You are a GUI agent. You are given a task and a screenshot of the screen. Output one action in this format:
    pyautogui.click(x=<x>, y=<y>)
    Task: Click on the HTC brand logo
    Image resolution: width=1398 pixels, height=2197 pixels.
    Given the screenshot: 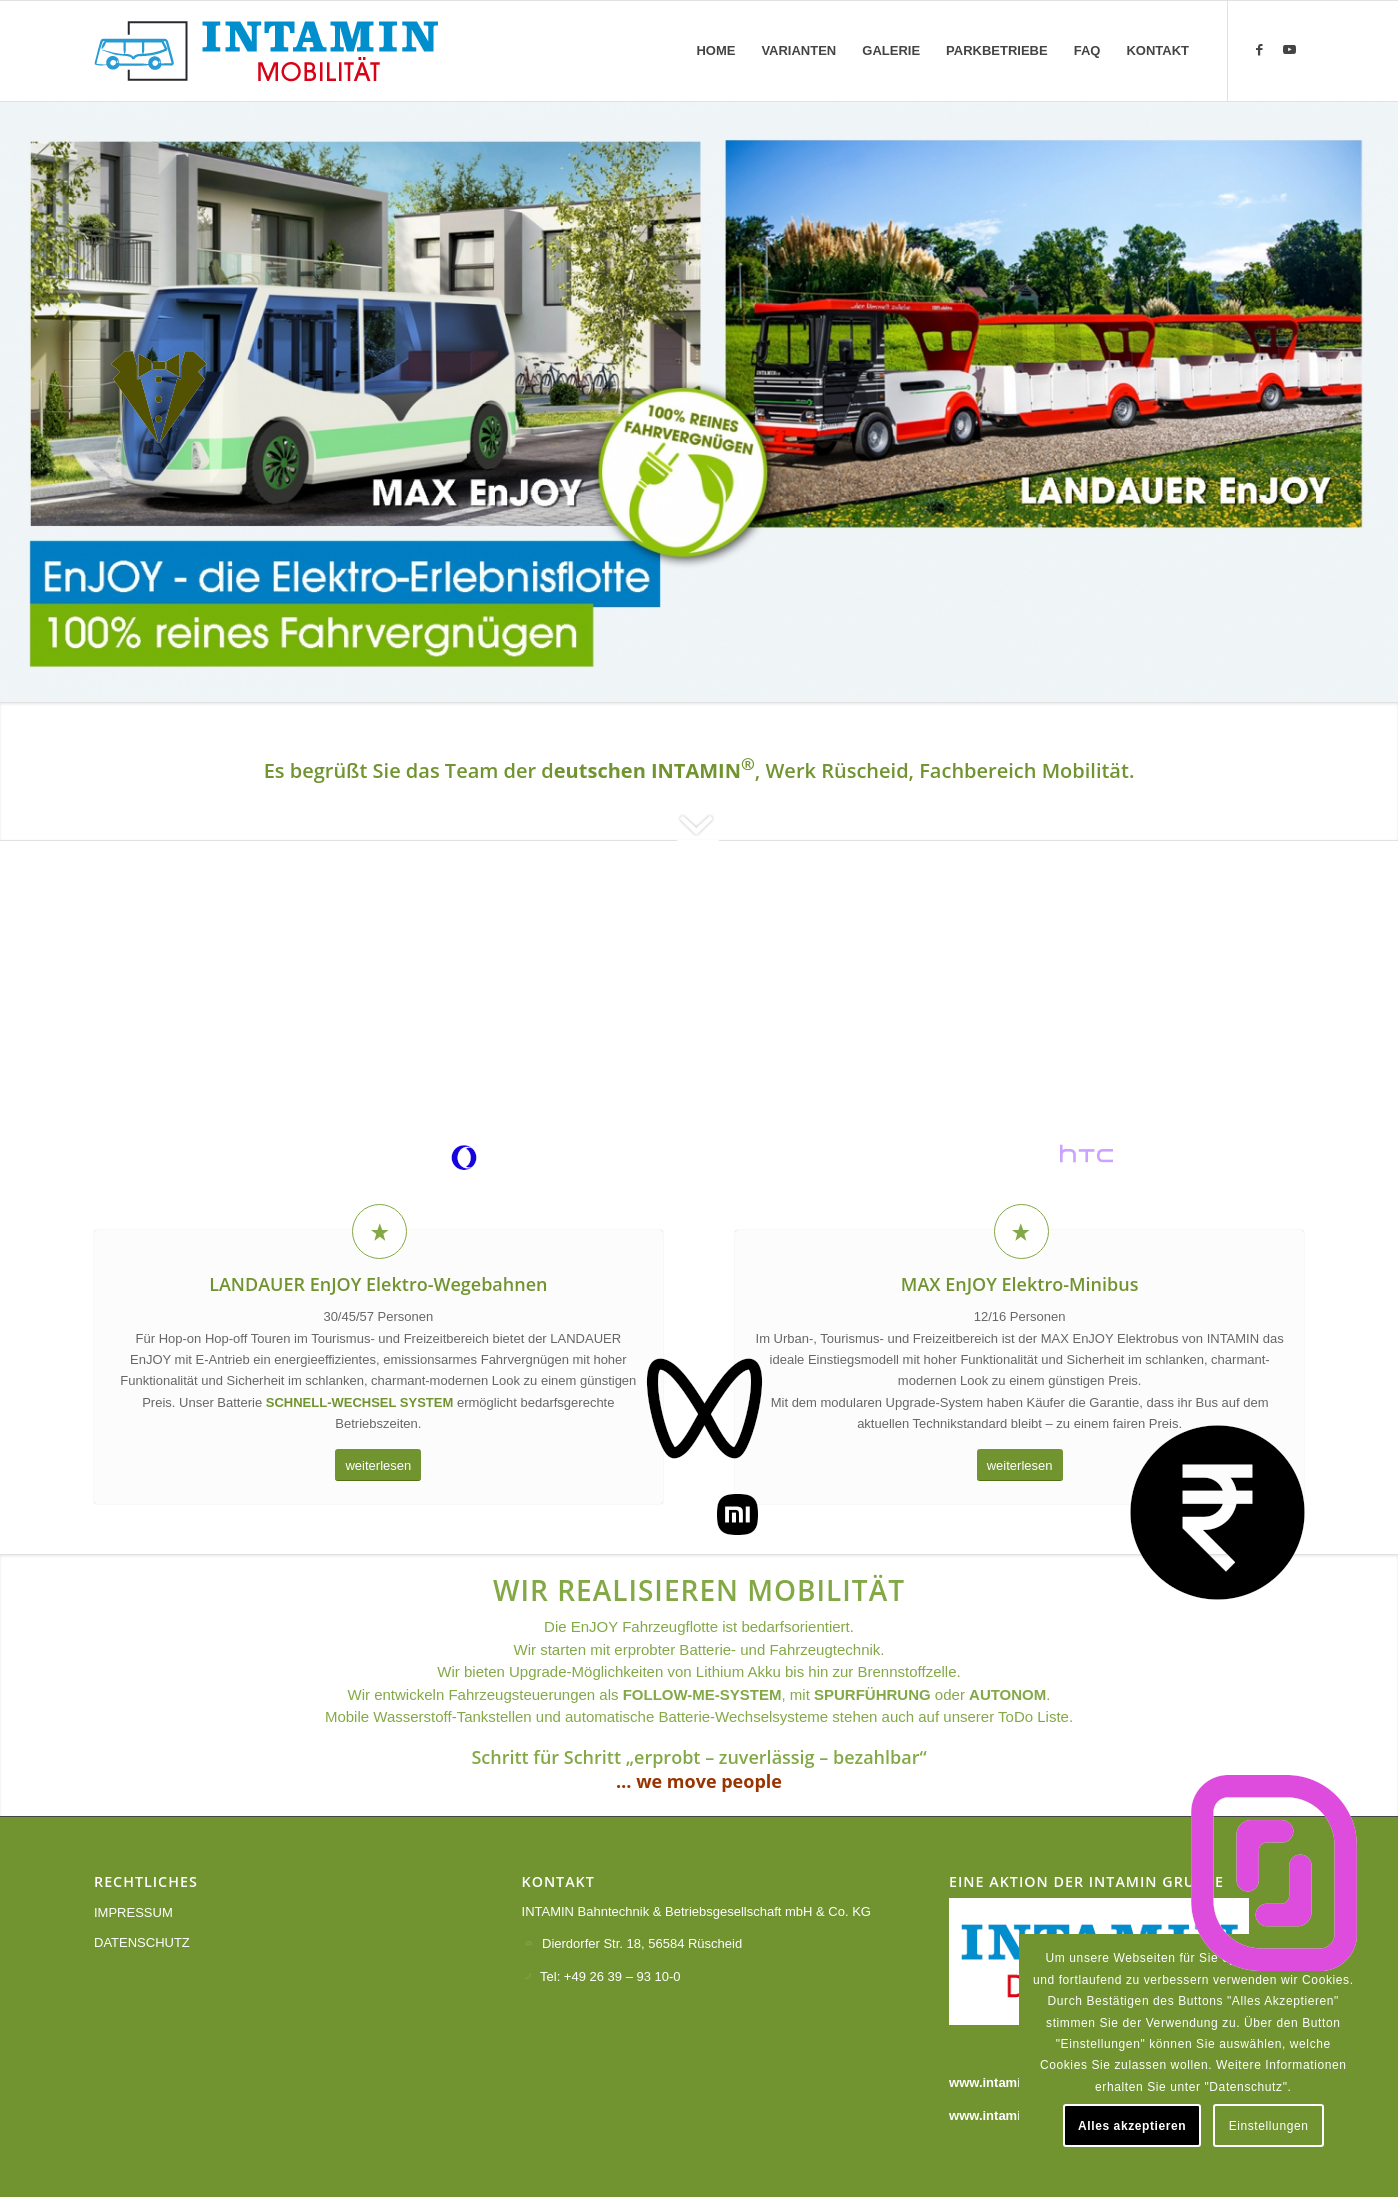 What is the action you would take?
    pyautogui.click(x=1086, y=1153)
    